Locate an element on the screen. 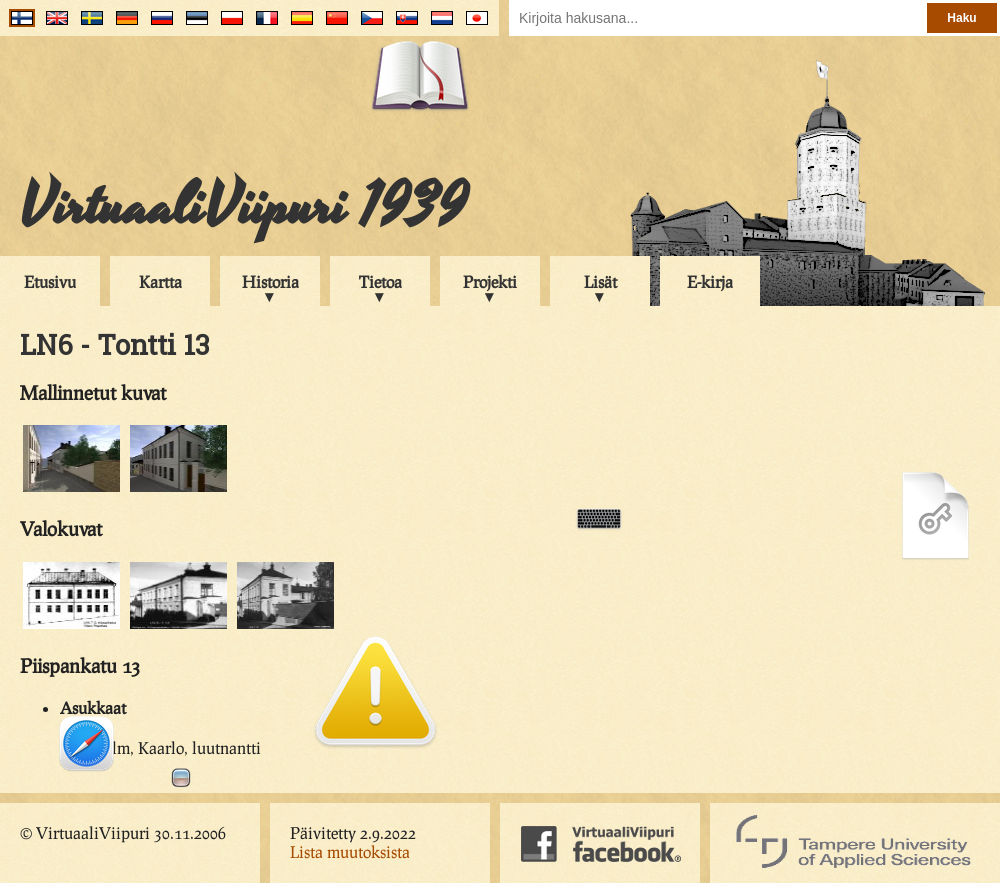 This screenshot has width=1000, height=883. access background textures and materials library is located at coordinates (181, 779).